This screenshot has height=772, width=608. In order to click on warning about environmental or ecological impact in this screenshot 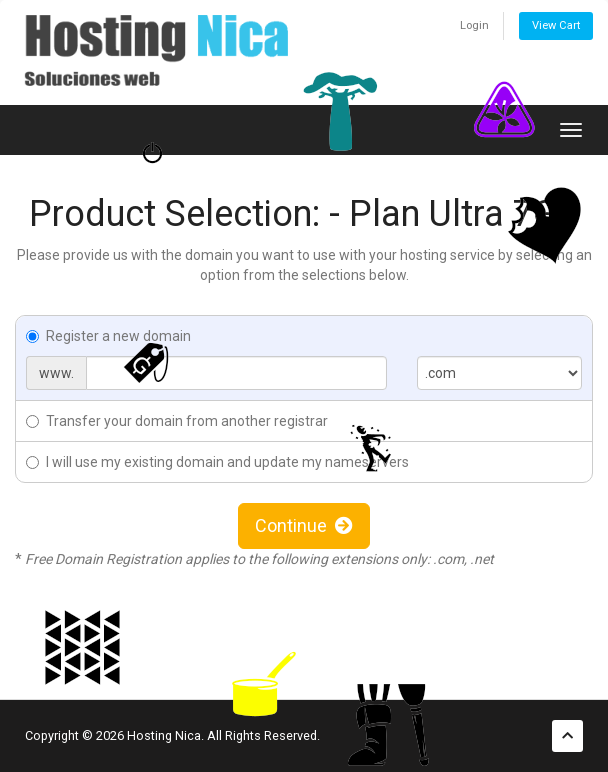, I will do `click(504, 112)`.